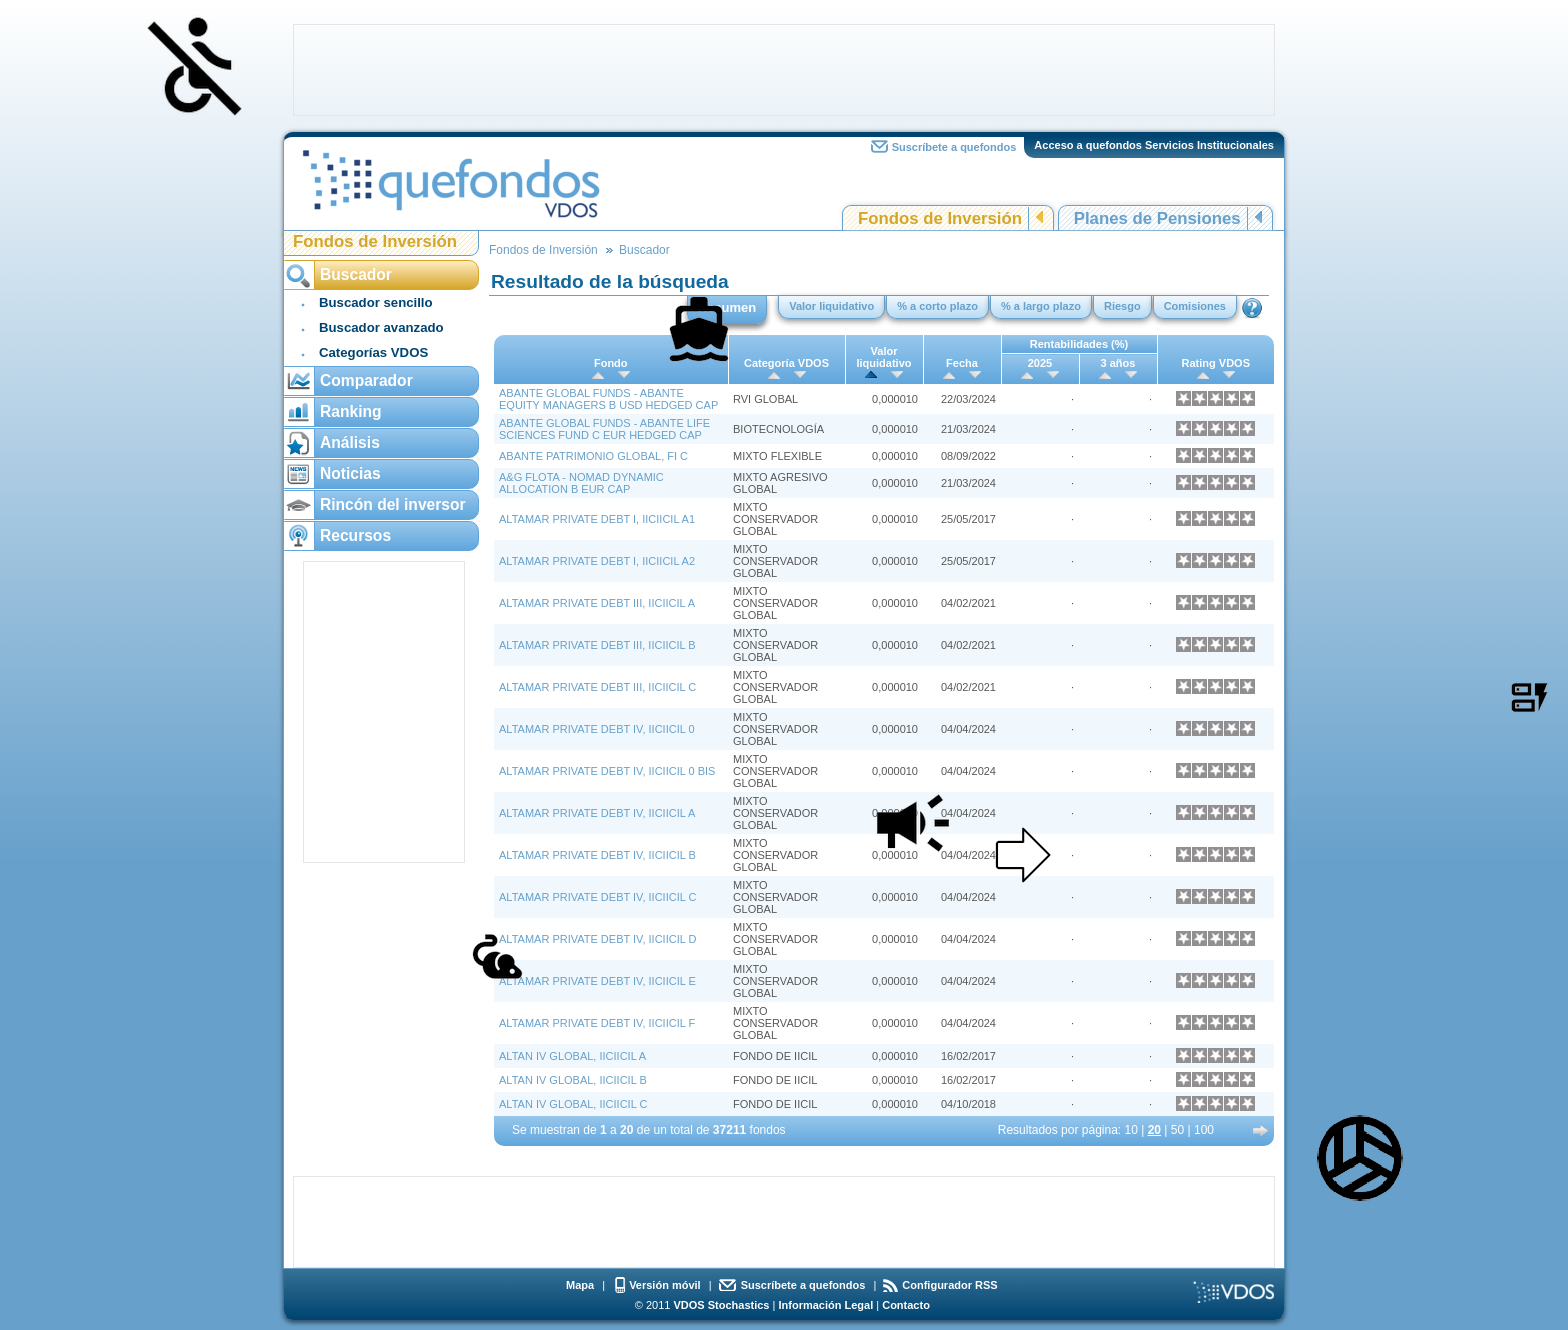  What do you see at coordinates (1529, 697) in the screenshot?
I see `access dynamic or auto-generated forms` at bounding box center [1529, 697].